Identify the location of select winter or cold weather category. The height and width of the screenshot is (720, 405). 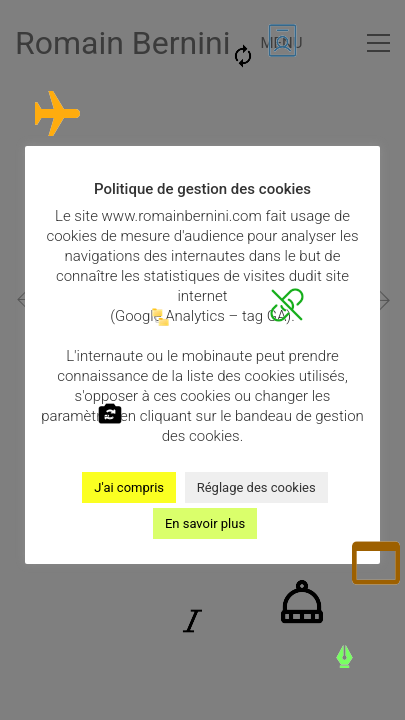
(302, 604).